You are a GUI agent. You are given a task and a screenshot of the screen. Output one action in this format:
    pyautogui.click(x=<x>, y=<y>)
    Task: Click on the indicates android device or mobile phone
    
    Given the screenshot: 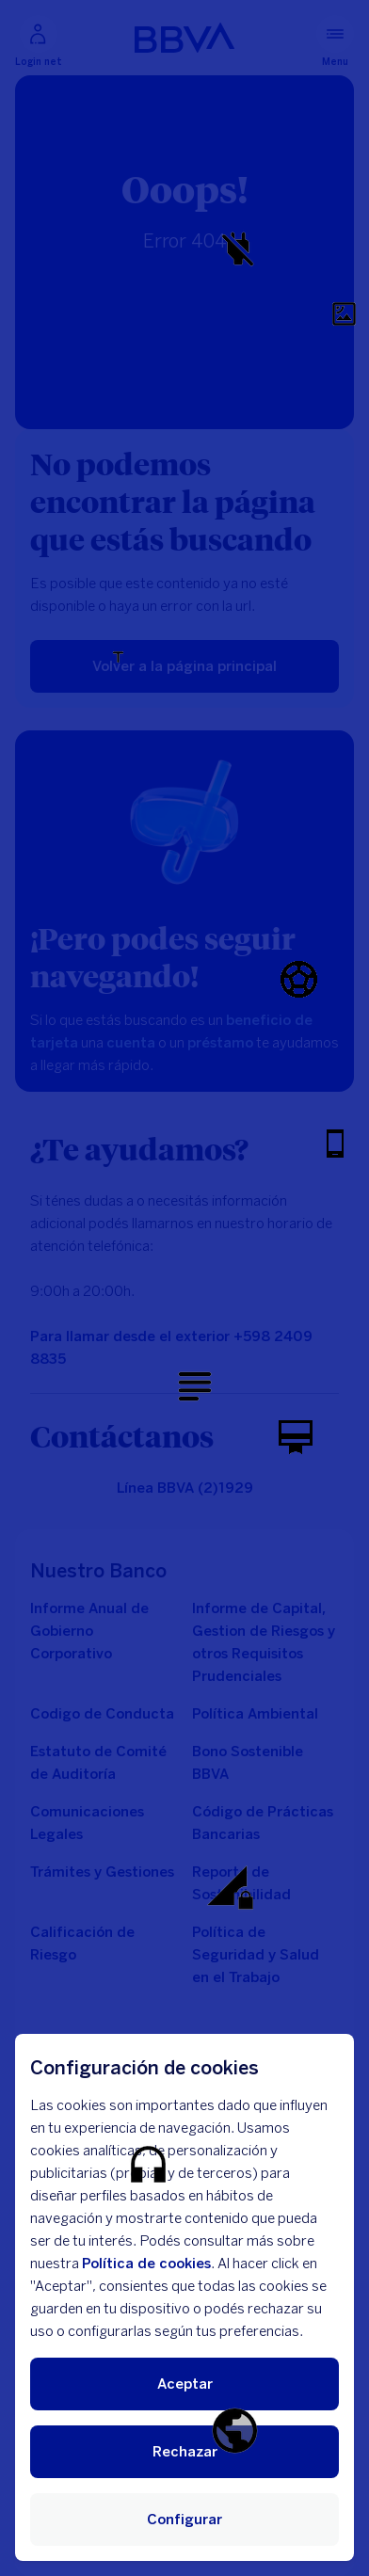 What is the action you would take?
    pyautogui.click(x=335, y=1144)
    